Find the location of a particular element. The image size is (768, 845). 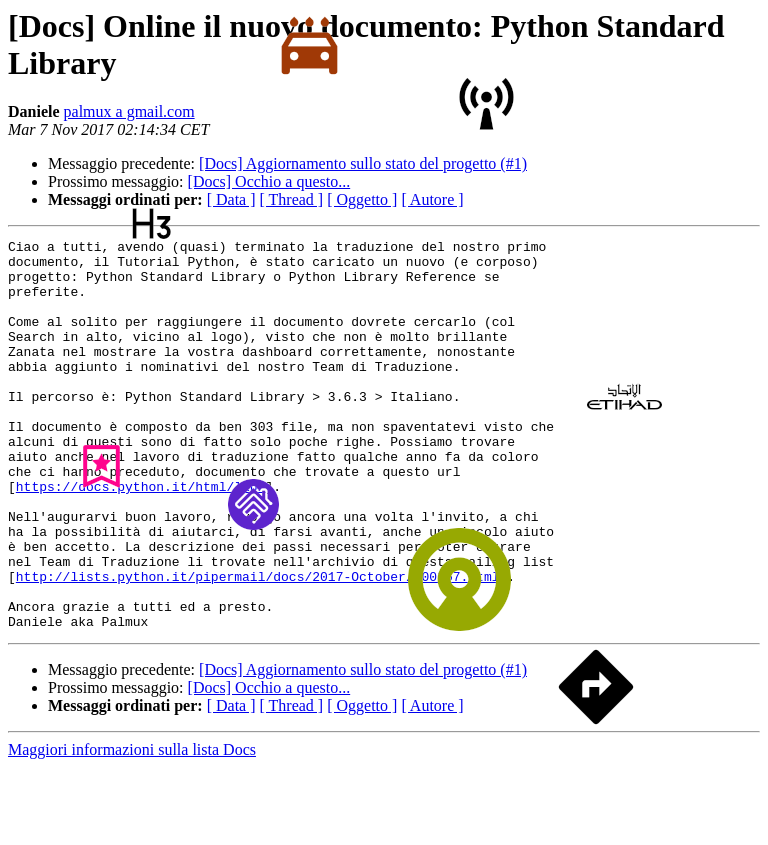

get directions to this location is located at coordinates (596, 687).